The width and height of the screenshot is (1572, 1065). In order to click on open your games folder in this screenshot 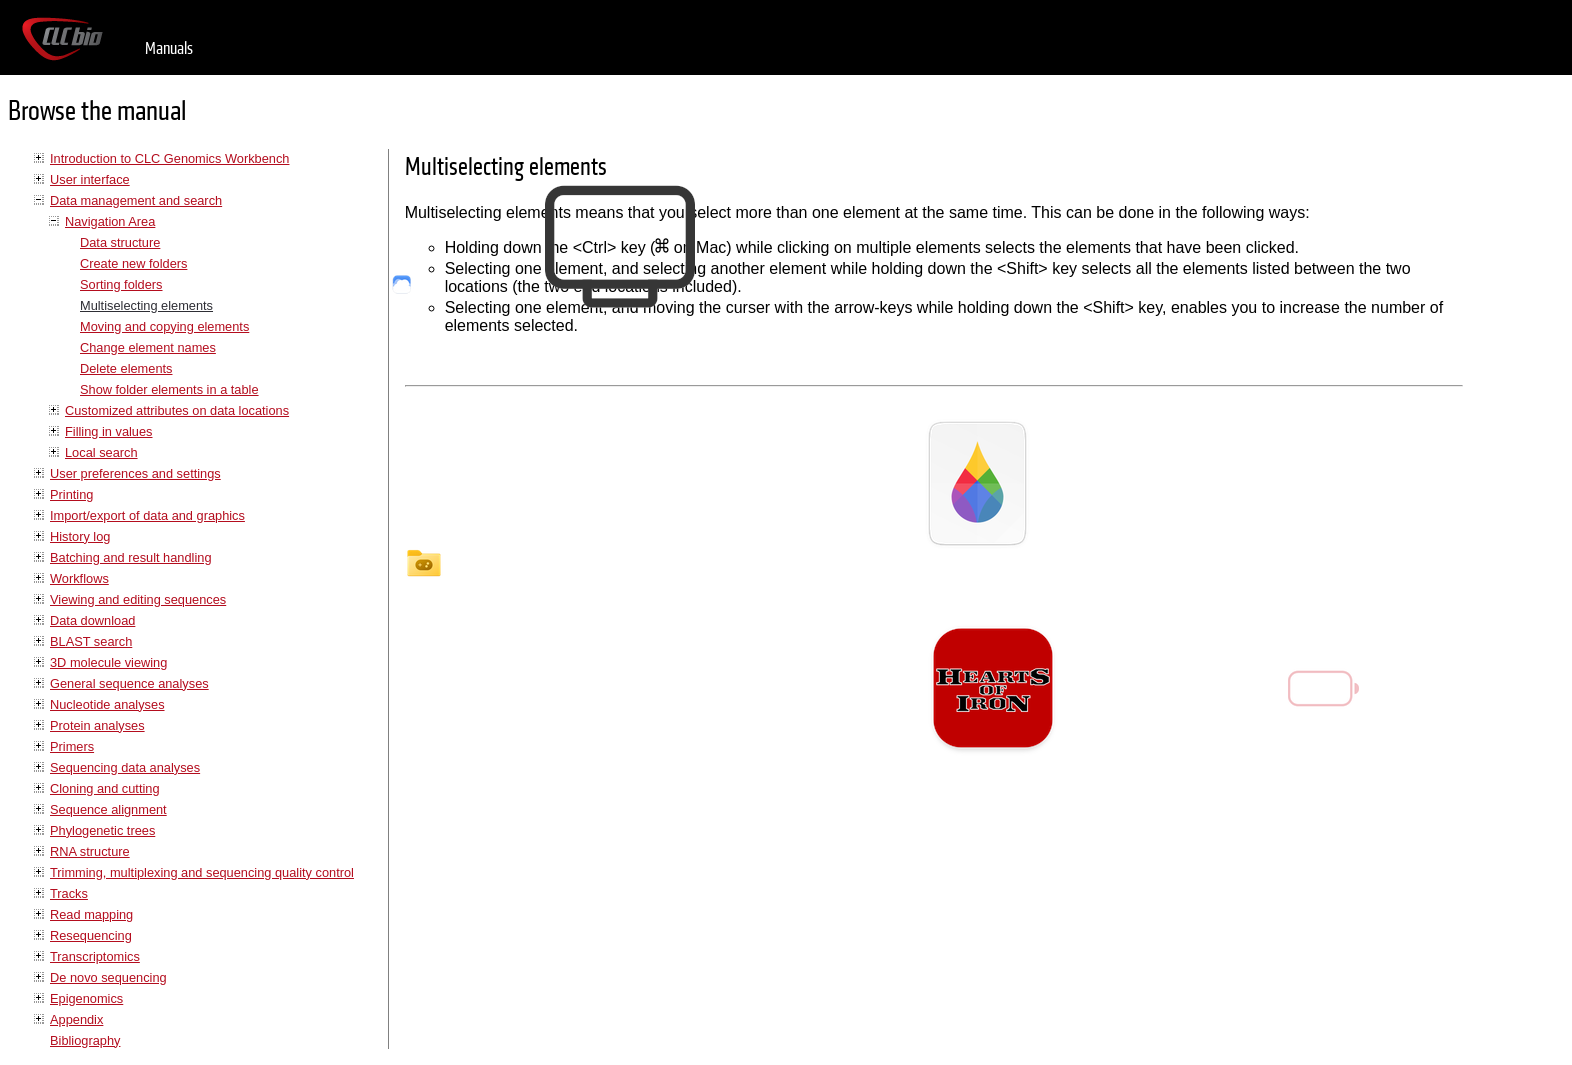, I will do `click(424, 564)`.